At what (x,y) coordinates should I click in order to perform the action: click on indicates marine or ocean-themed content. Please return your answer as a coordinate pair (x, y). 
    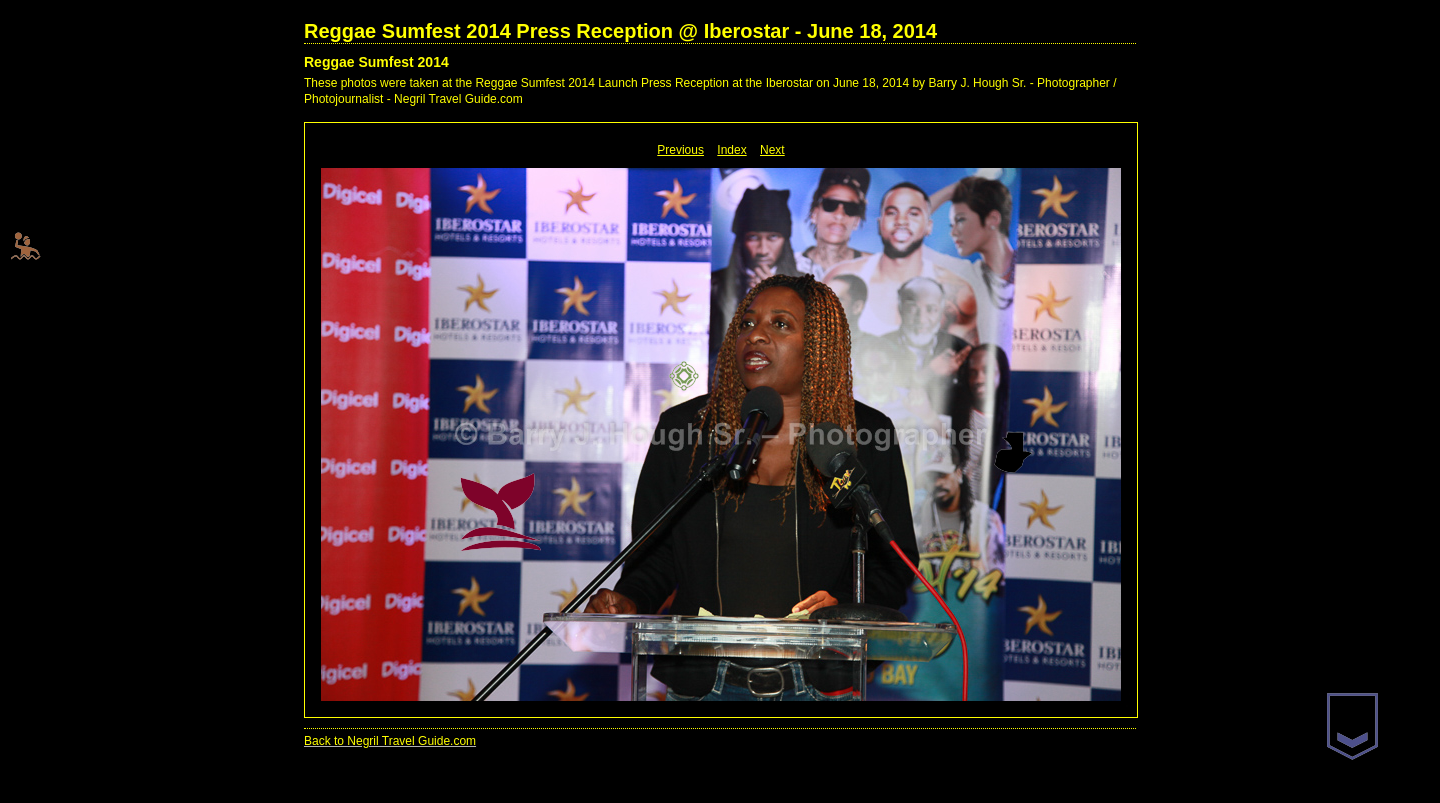
    Looking at the image, I should click on (500, 510).